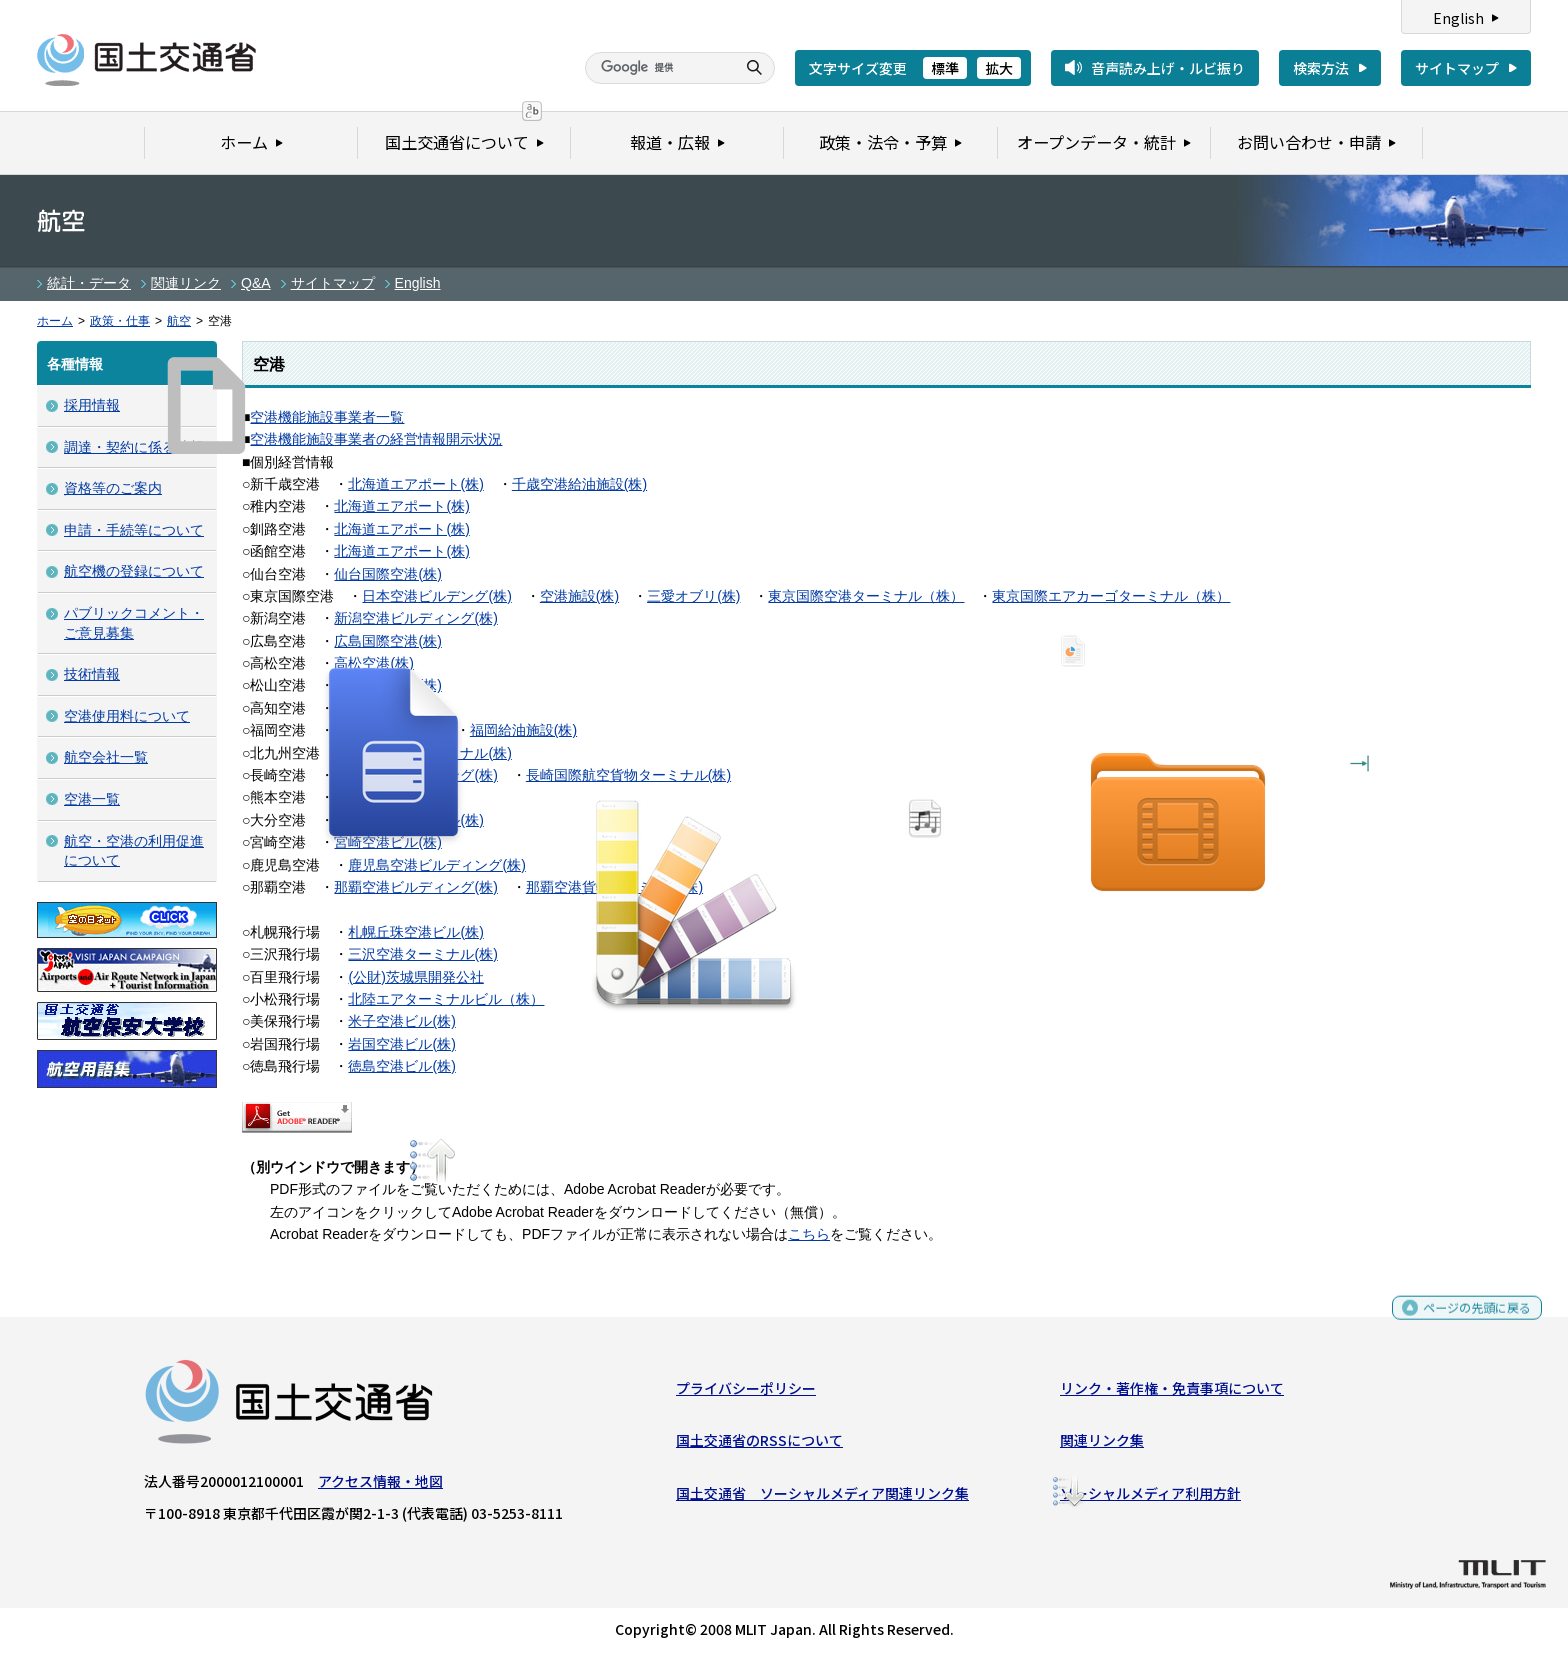 This screenshot has width=1568, height=1659. What do you see at coordinates (925, 818) in the screenshot?
I see `an audio melody file type` at bounding box center [925, 818].